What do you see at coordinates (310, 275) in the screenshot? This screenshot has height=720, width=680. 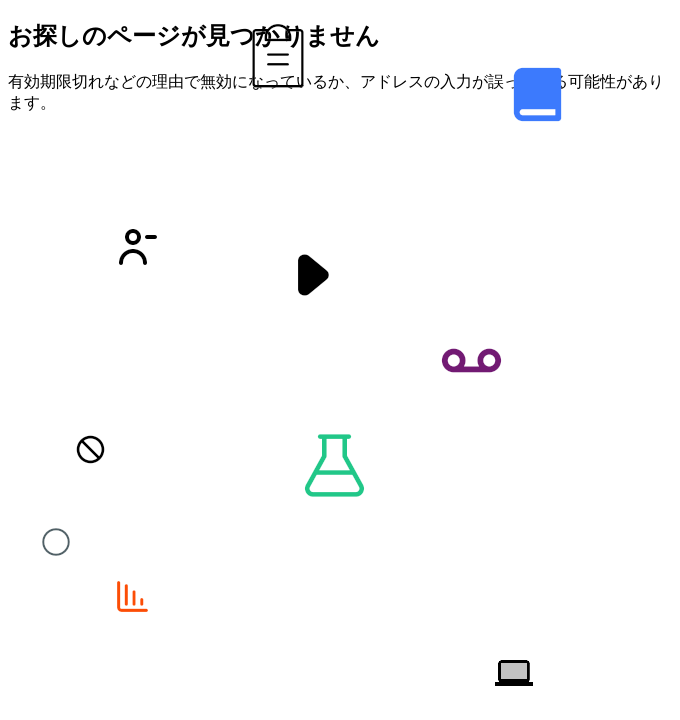 I see `go to next item or screen` at bounding box center [310, 275].